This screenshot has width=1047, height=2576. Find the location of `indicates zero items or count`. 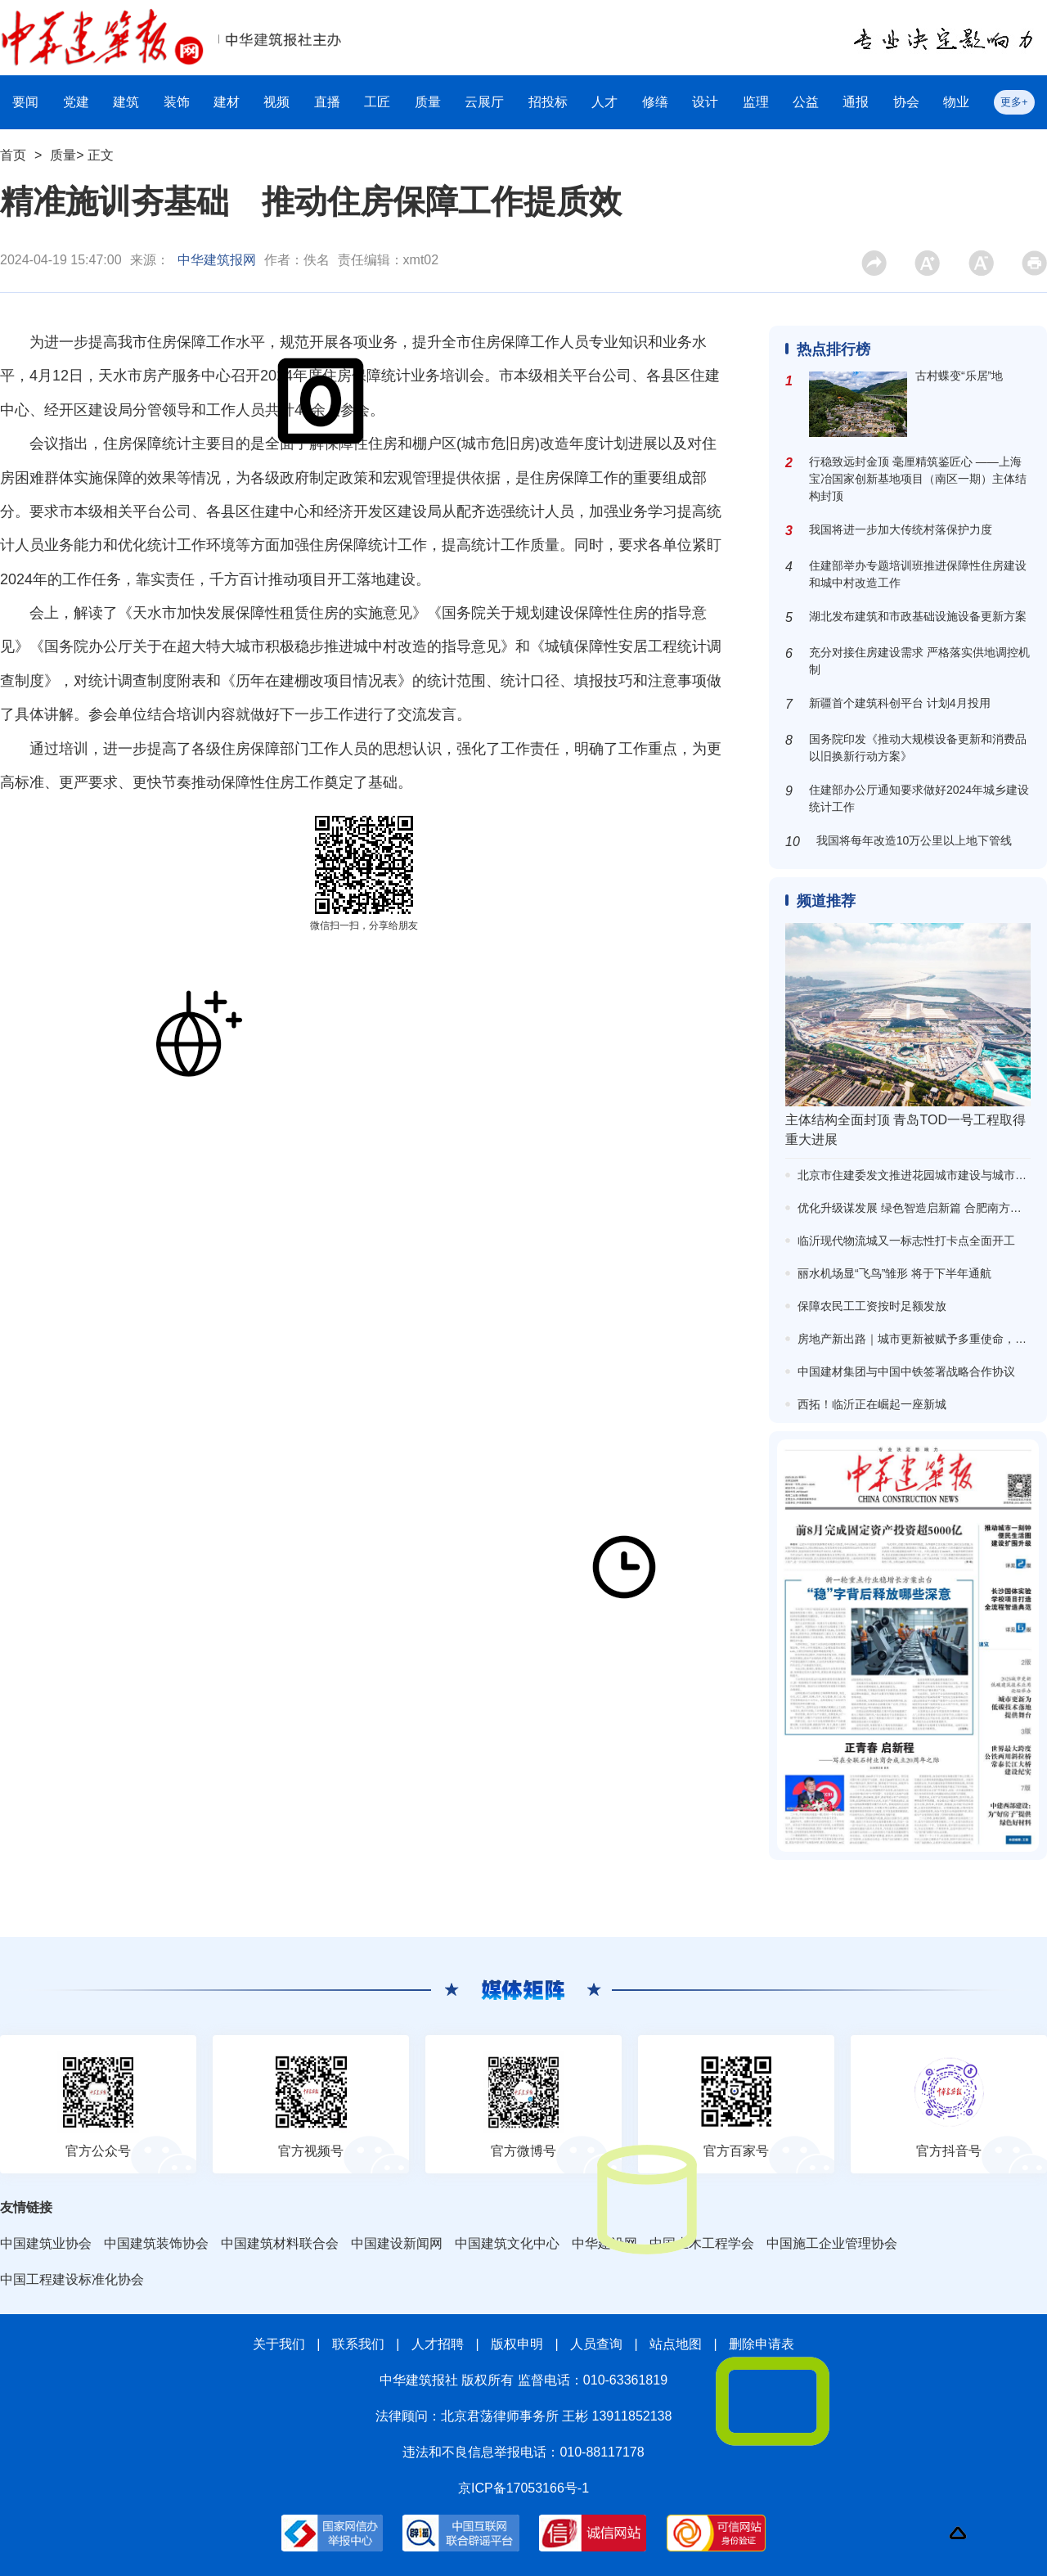

indicates zero items or count is located at coordinates (321, 401).